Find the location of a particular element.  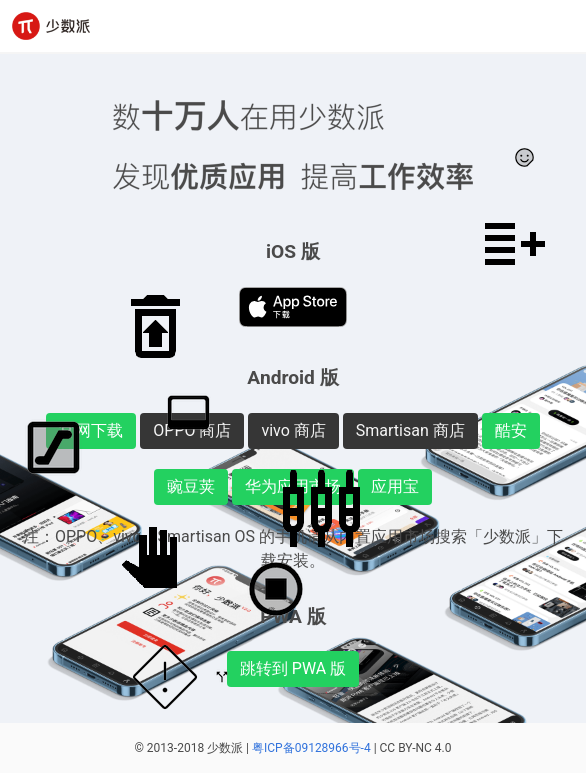

configure audio/video input settings is located at coordinates (321, 508).